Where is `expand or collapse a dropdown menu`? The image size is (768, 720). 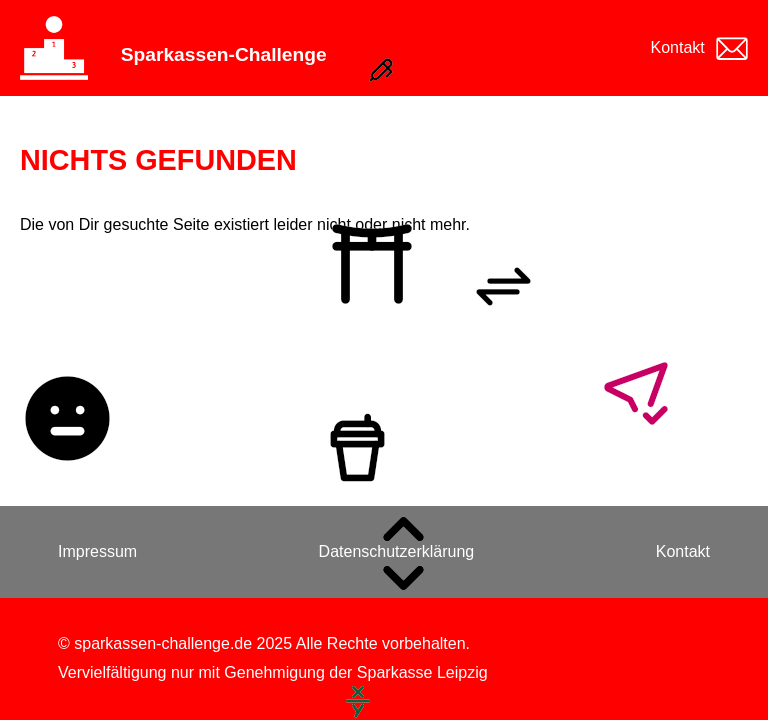 expand or collapse a dropdown menu is located at coordinates (403, 553).